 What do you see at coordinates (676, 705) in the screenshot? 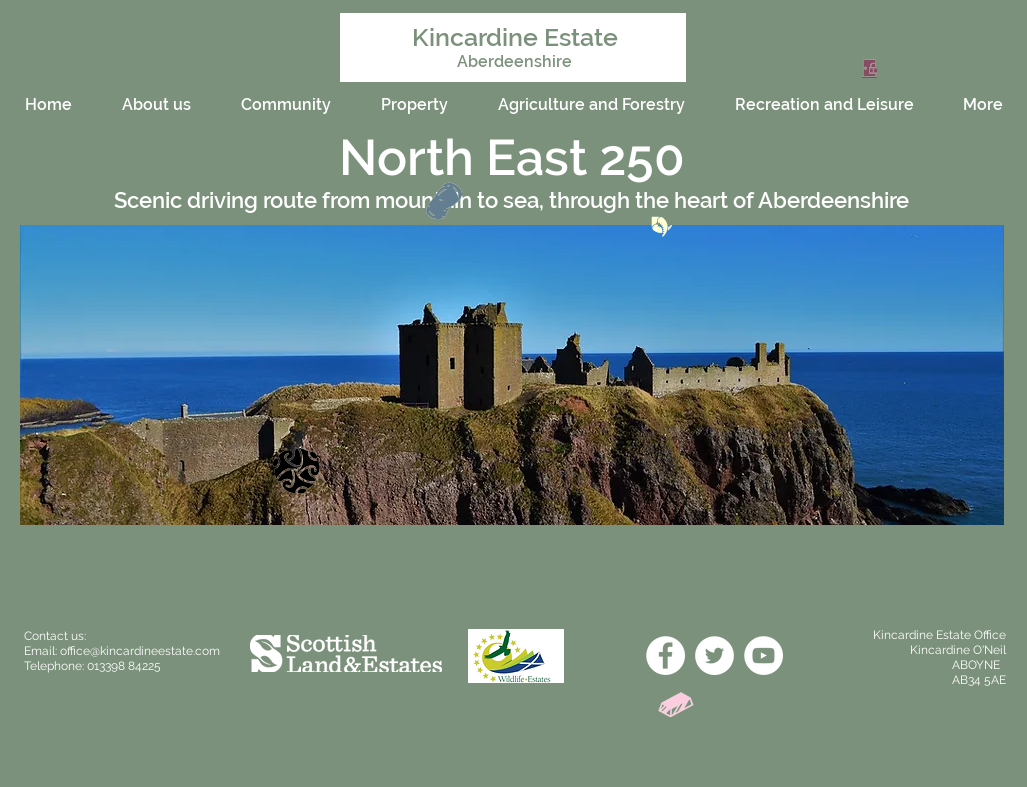
I see `represents metal or raw material resources in a game` at bounding box center [676, 705].